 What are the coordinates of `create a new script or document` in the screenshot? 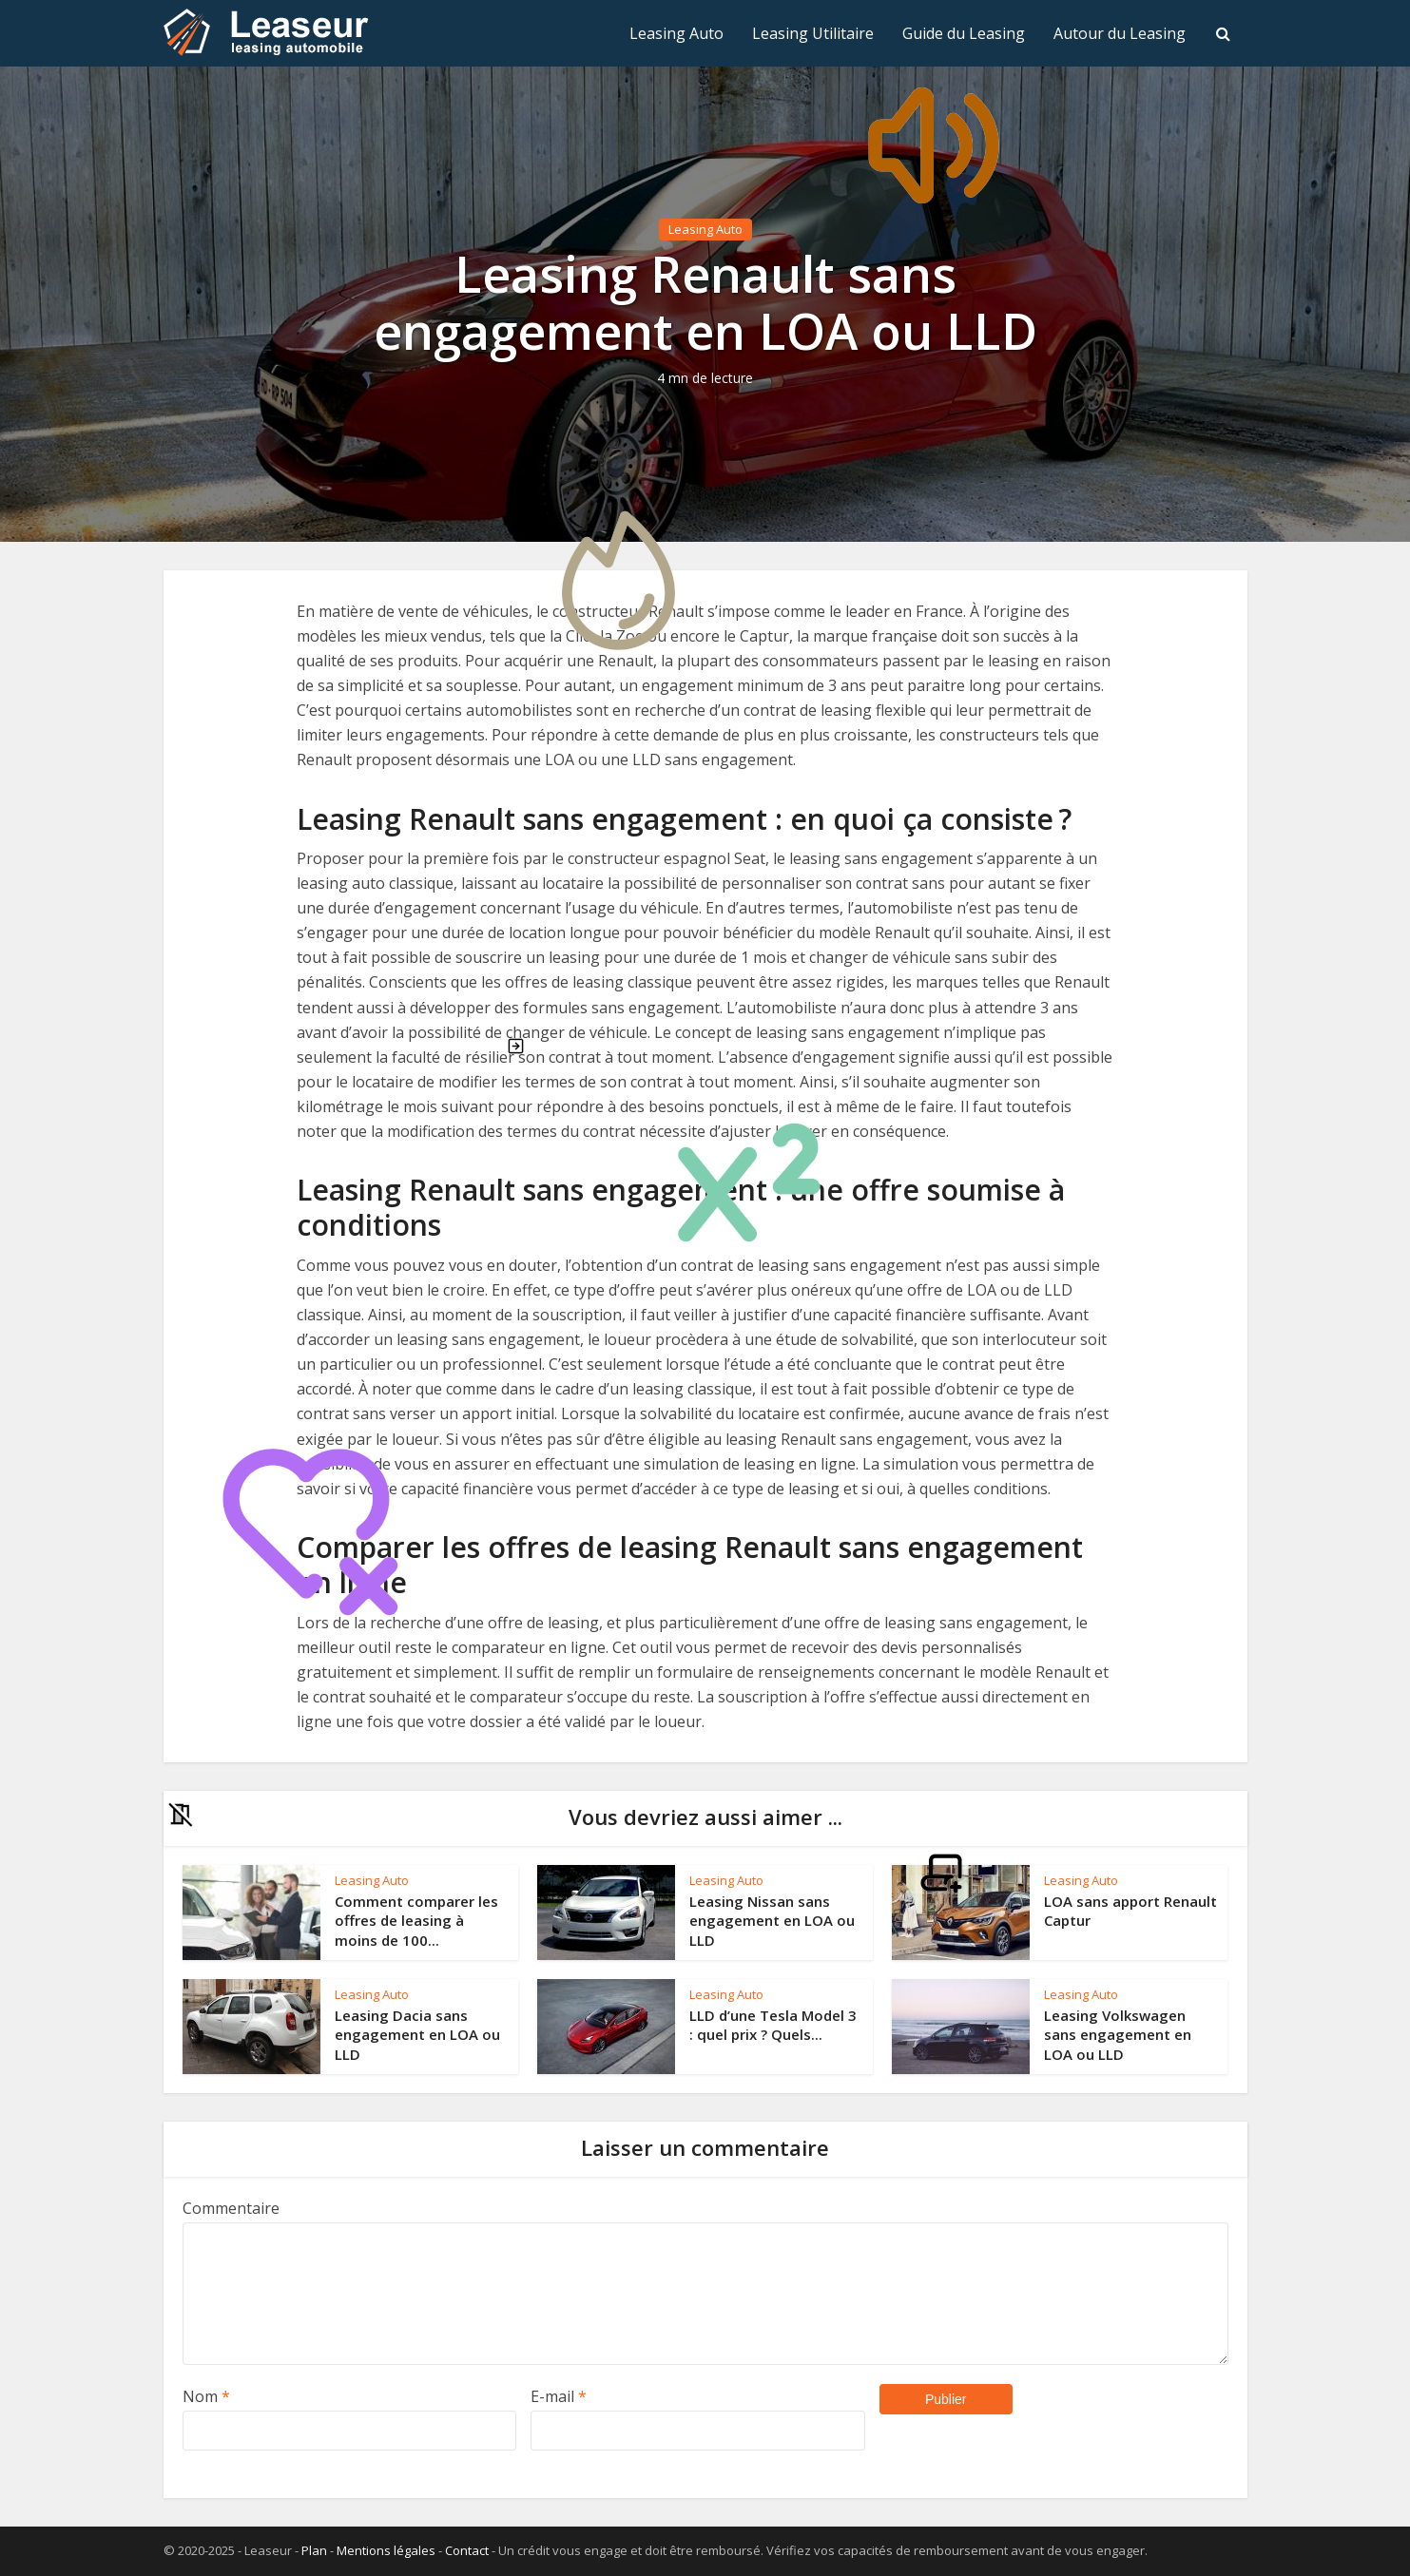 It's located at (941, 1873).